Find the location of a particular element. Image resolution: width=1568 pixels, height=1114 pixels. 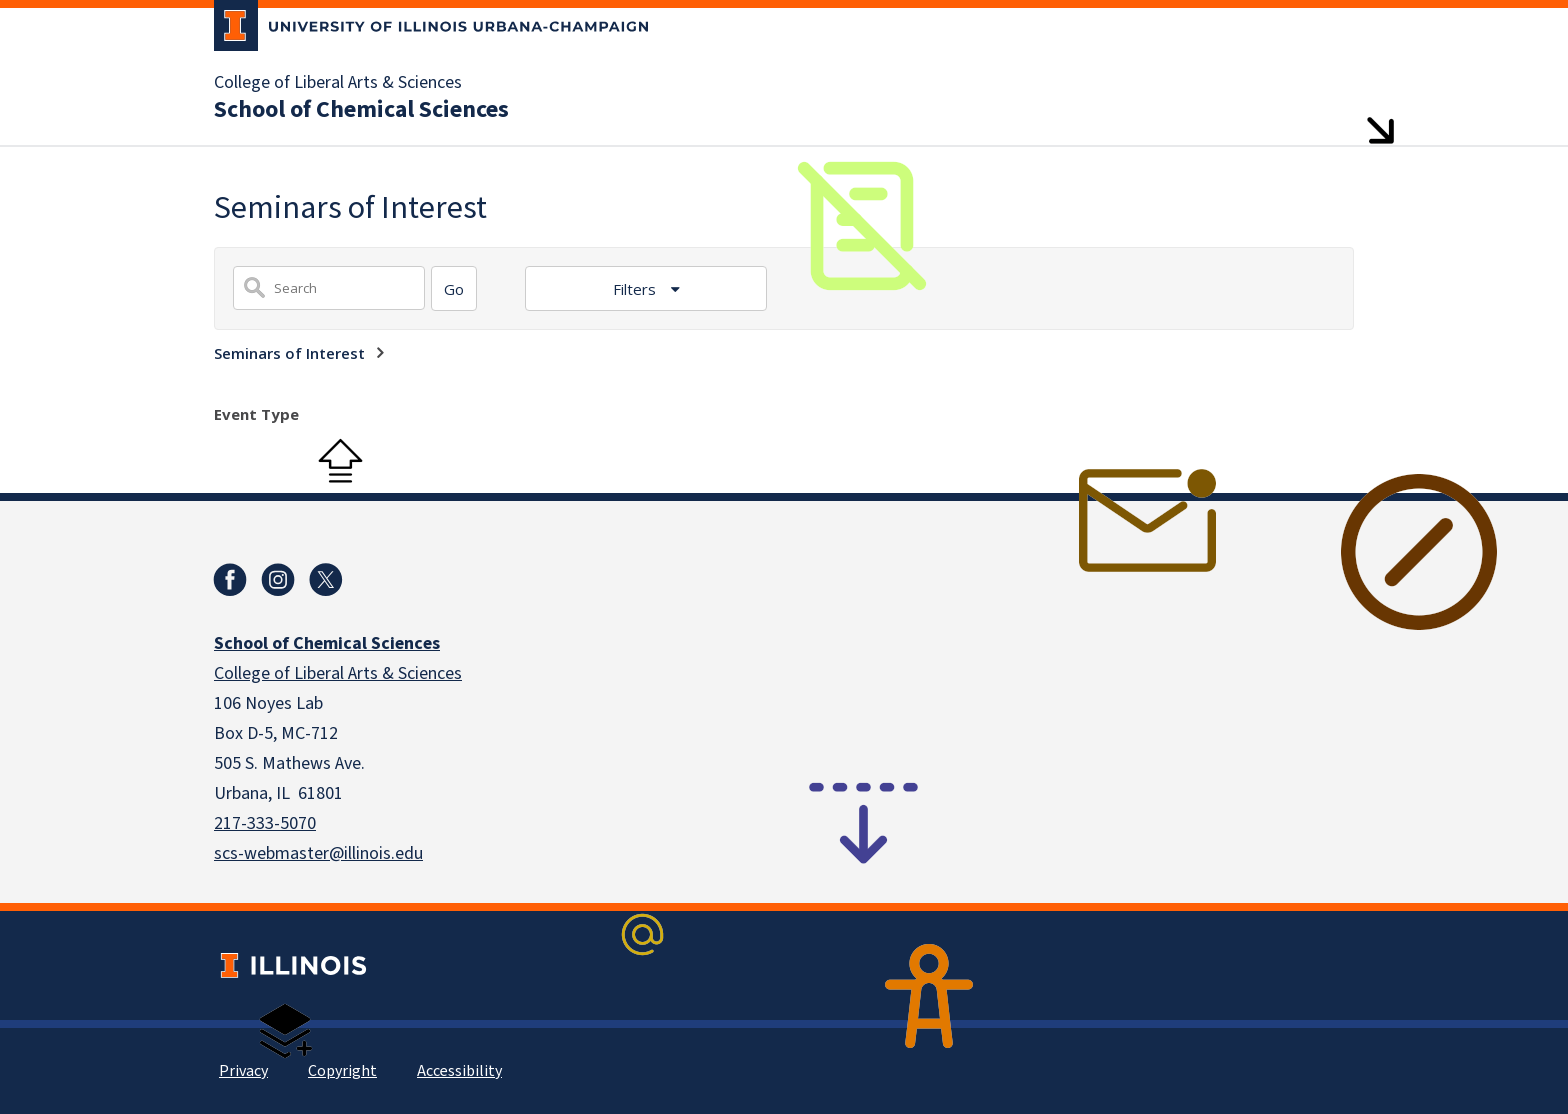

add a new layer to the stack is located at coordinates (285, 1031).